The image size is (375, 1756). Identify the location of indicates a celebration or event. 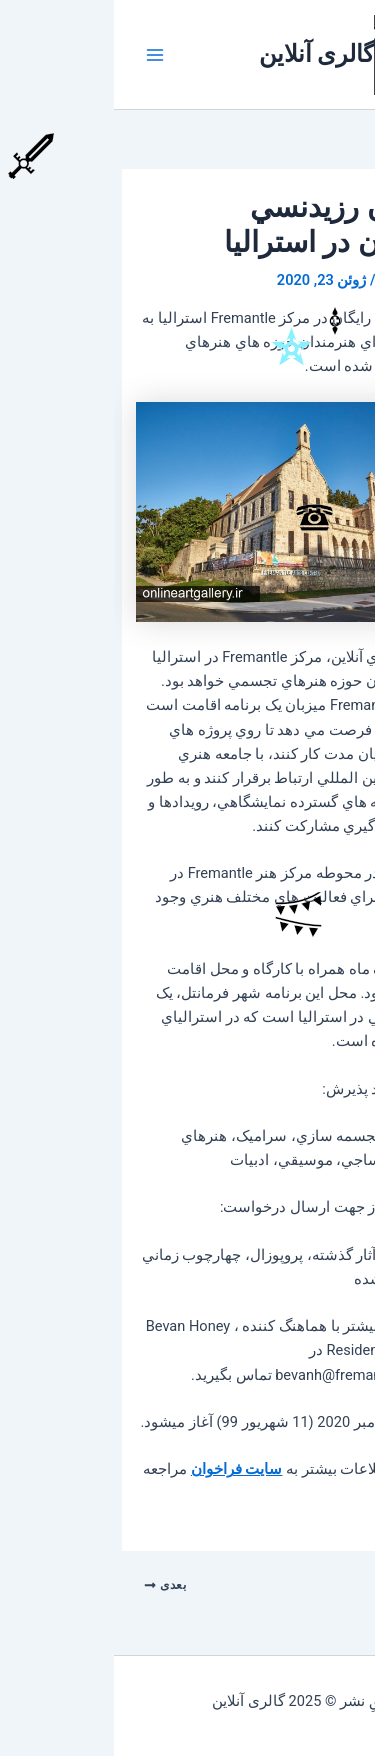
(298, 914).